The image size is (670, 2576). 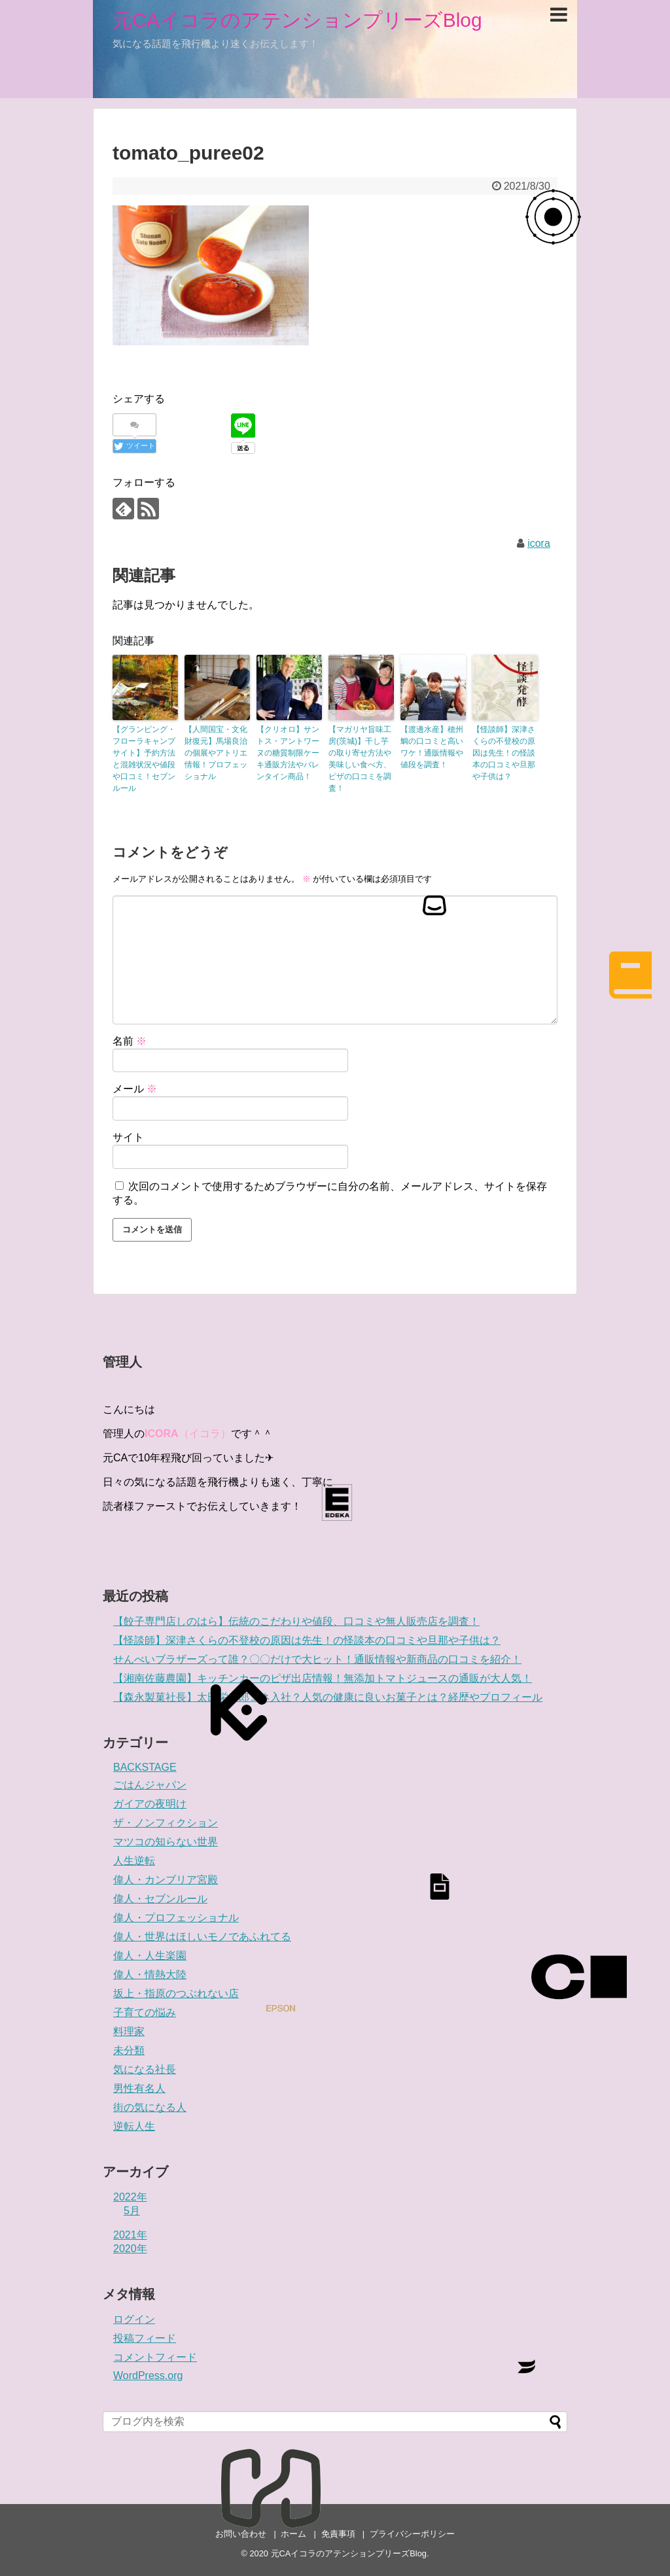 I want to click on Epson brand logo, so click(x=281, y=2008).